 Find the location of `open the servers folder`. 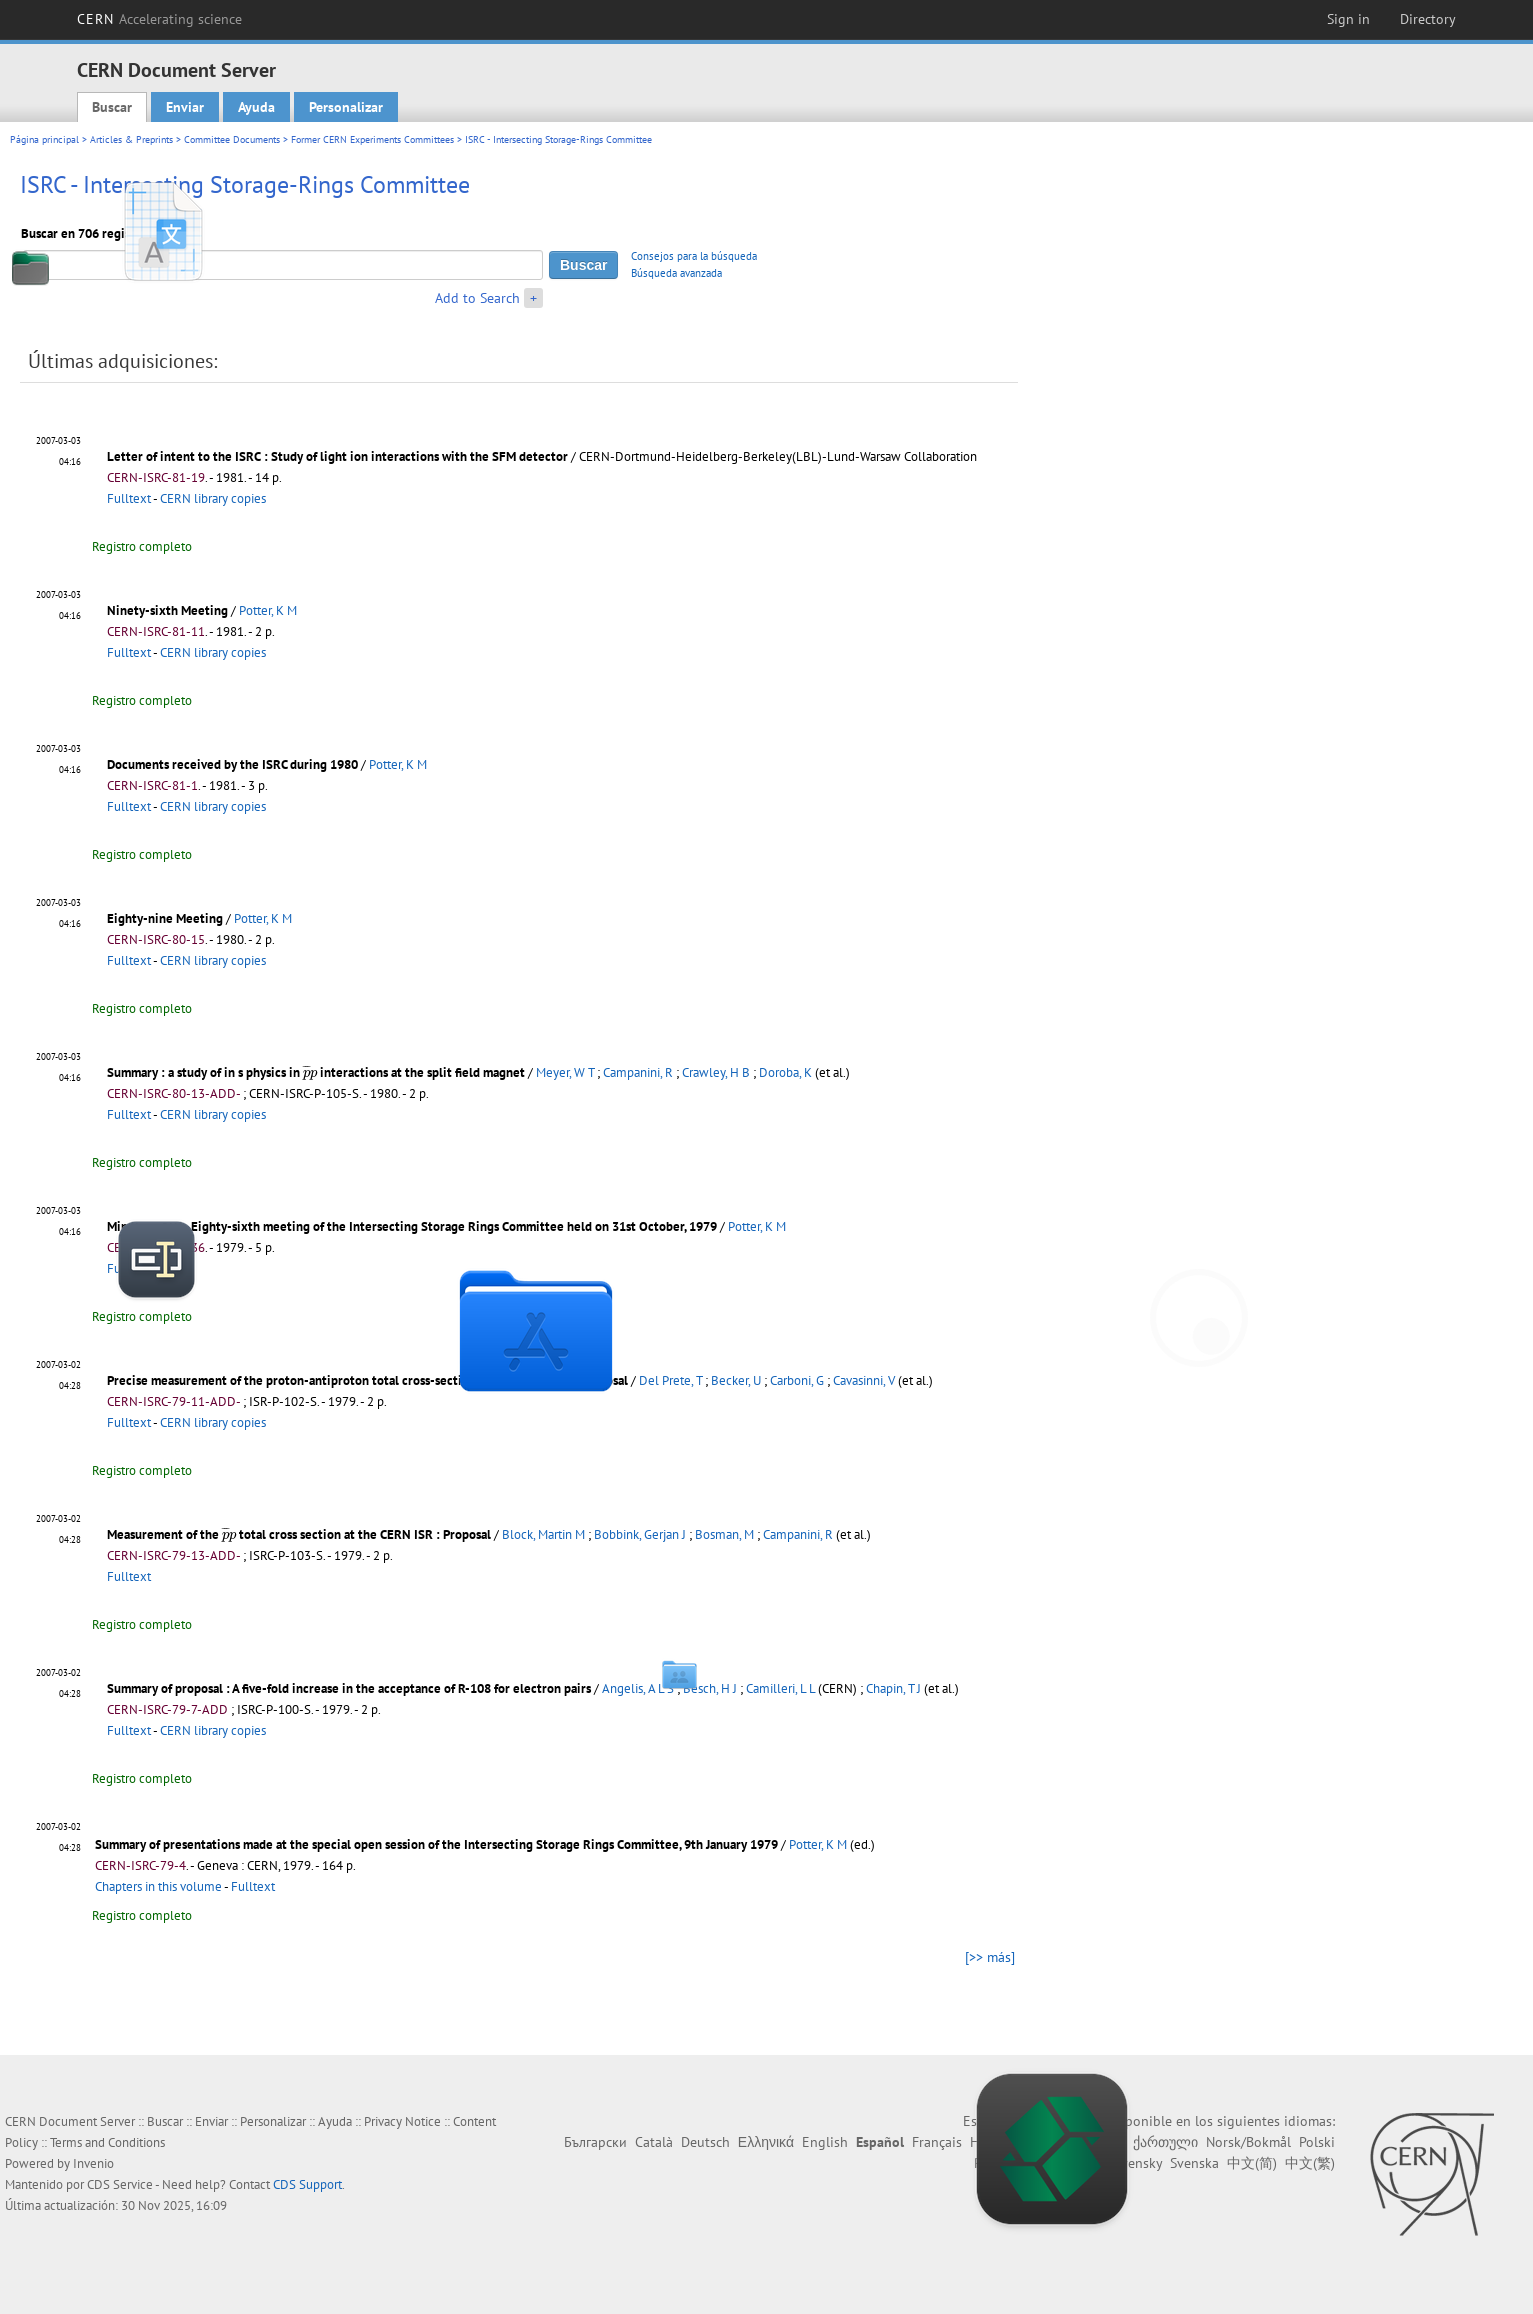

open the servers folder is located at coordinates (679, 1674).